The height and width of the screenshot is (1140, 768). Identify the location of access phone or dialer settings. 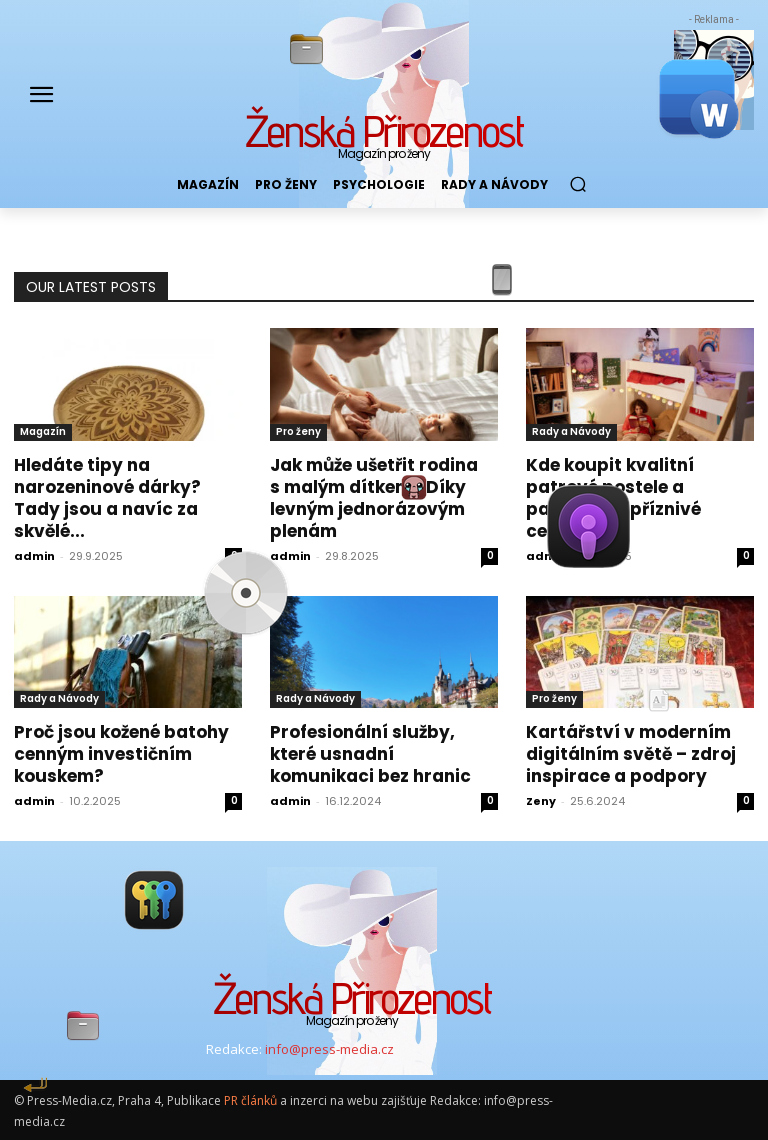
(502, 280).